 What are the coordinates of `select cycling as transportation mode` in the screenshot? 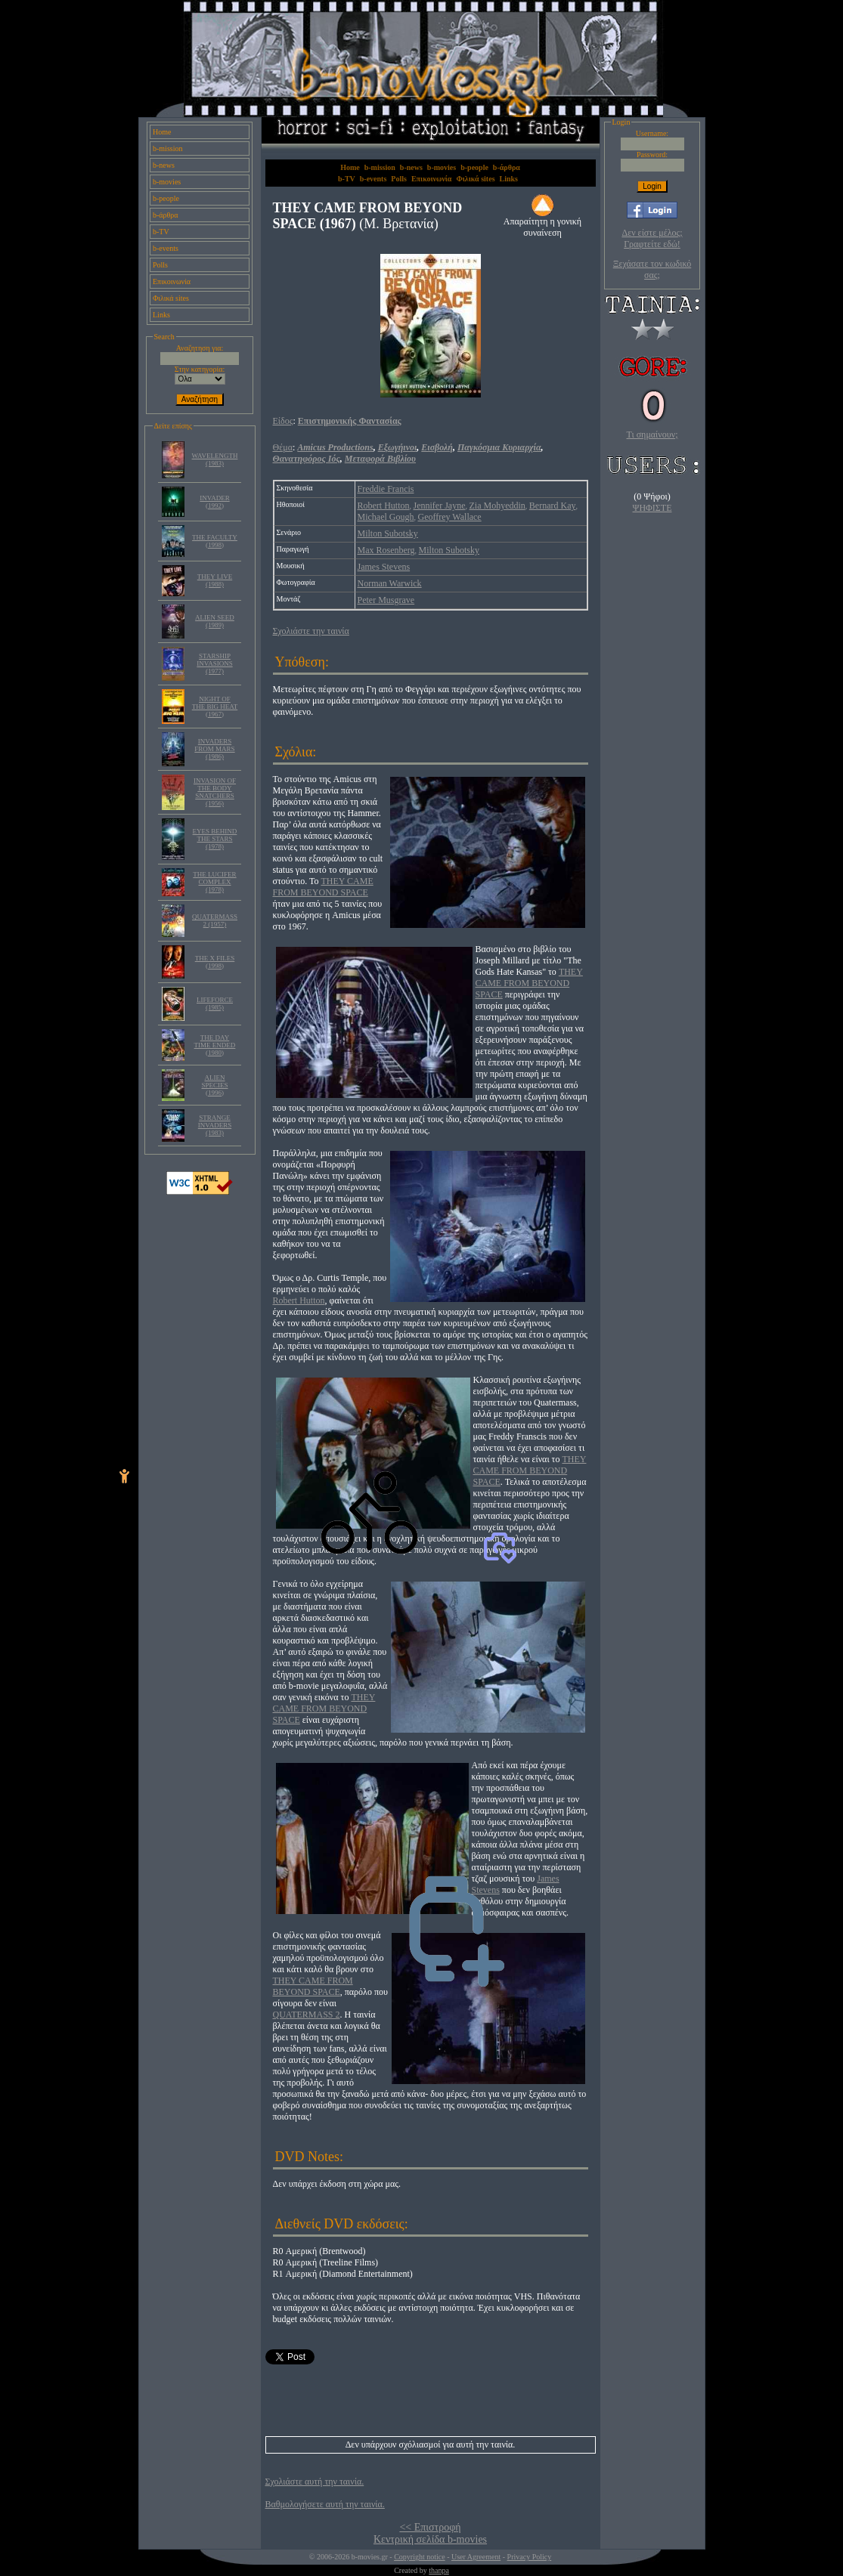 It's located at (369, 1516).